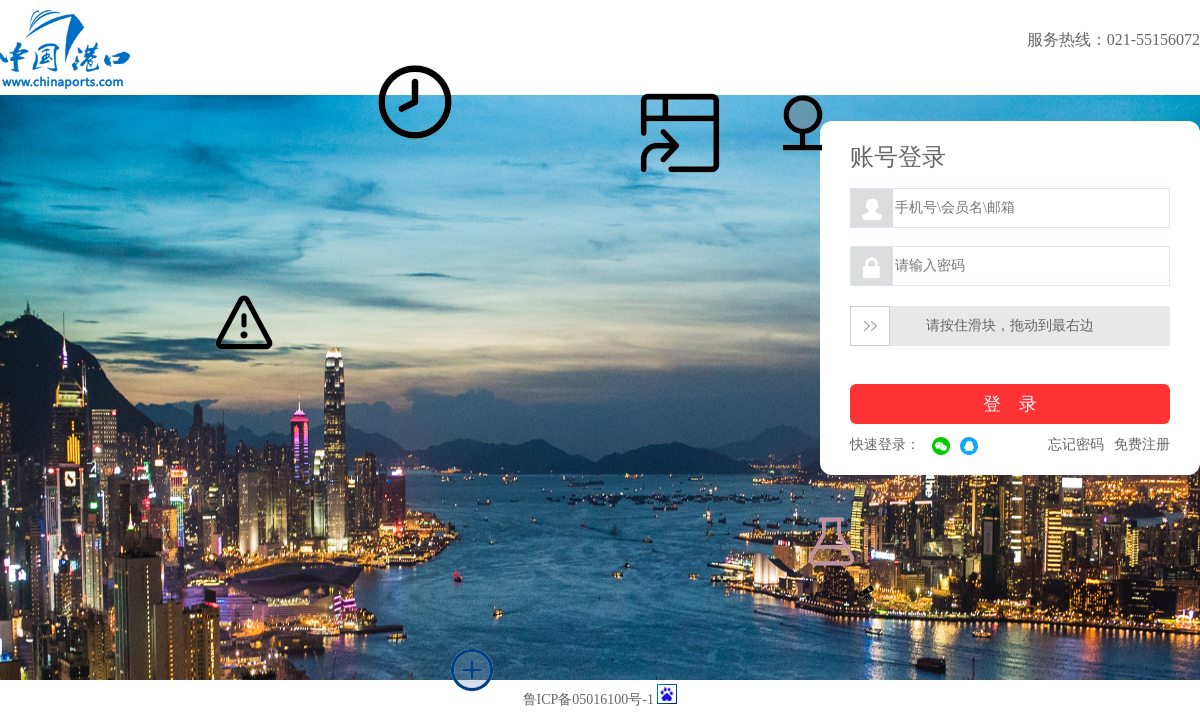  I want to click on create a symbolic link to this project, so click(680, 133).